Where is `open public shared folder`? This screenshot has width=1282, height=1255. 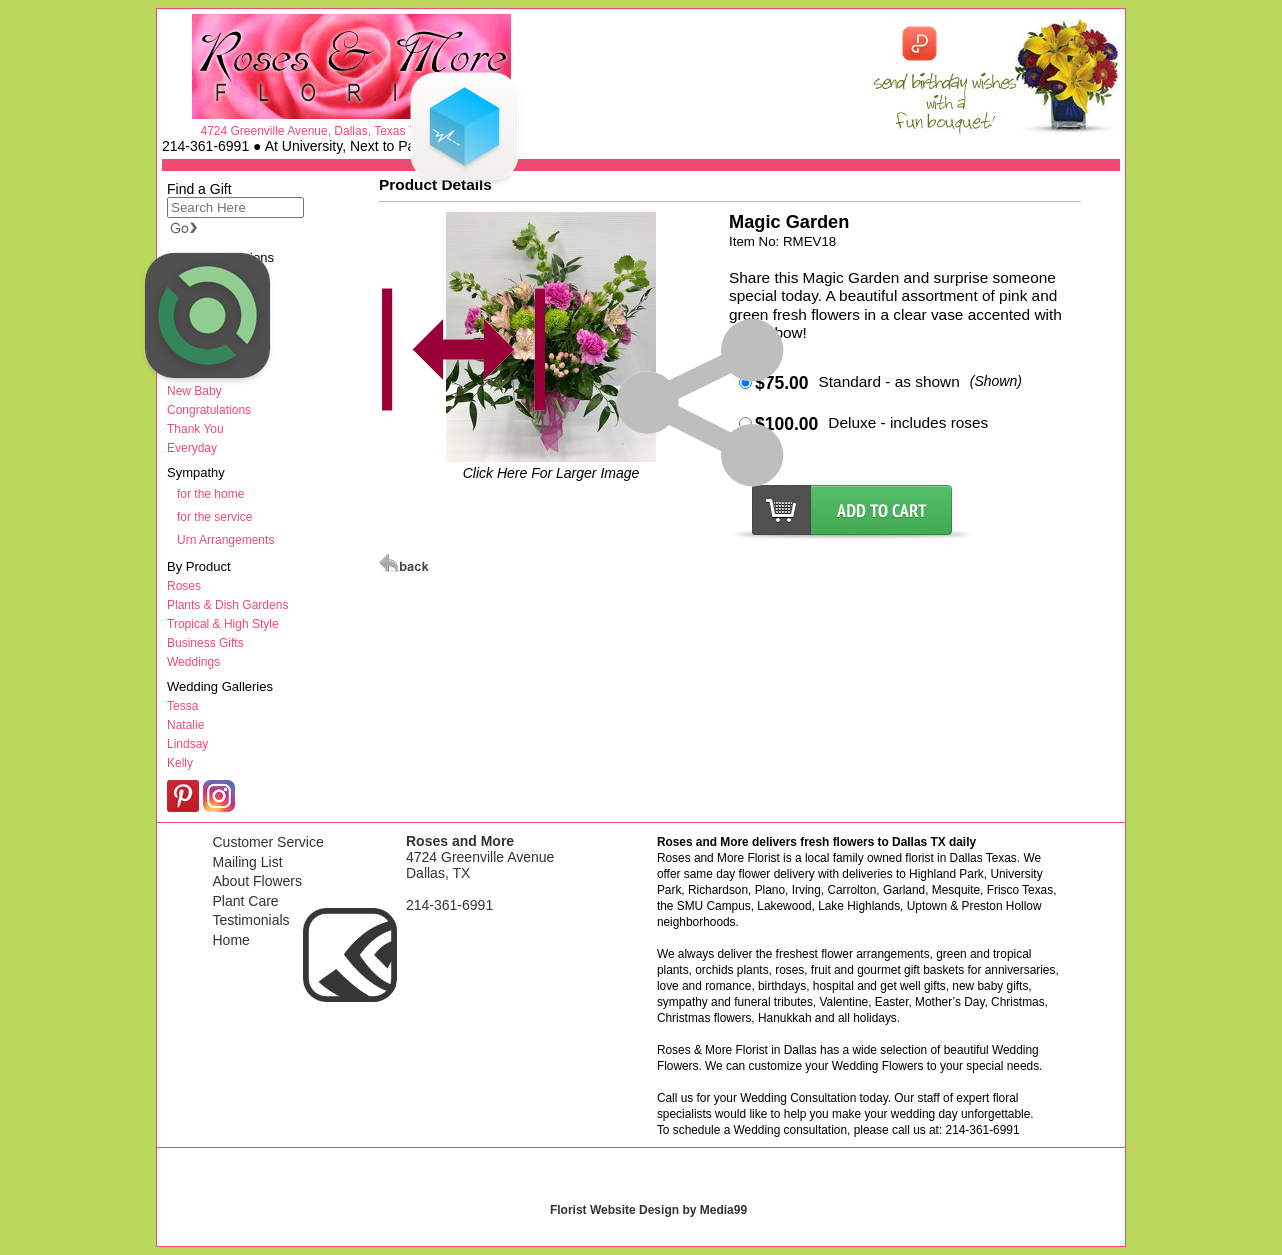
open public shared folder is located at coordinates (700, 403).